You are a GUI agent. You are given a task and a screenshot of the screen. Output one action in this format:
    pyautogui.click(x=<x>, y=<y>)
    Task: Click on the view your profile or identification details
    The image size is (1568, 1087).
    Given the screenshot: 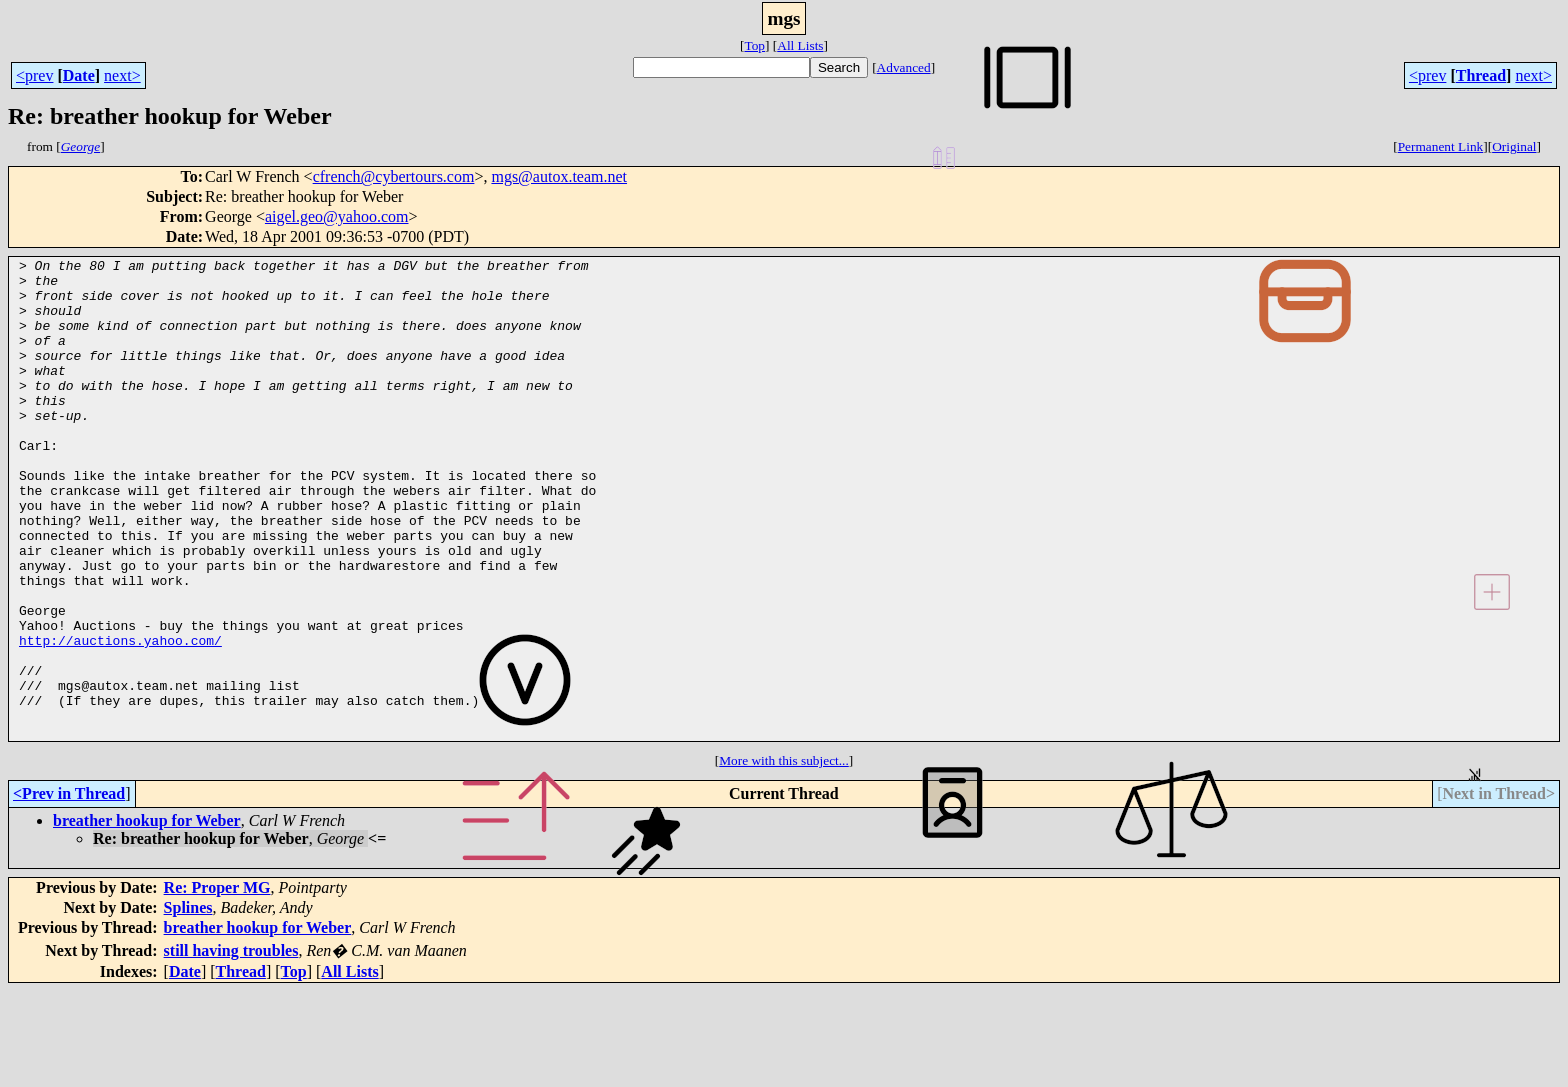 What is the action you would take?
    pyautogui.click(x=952, y=802)
    